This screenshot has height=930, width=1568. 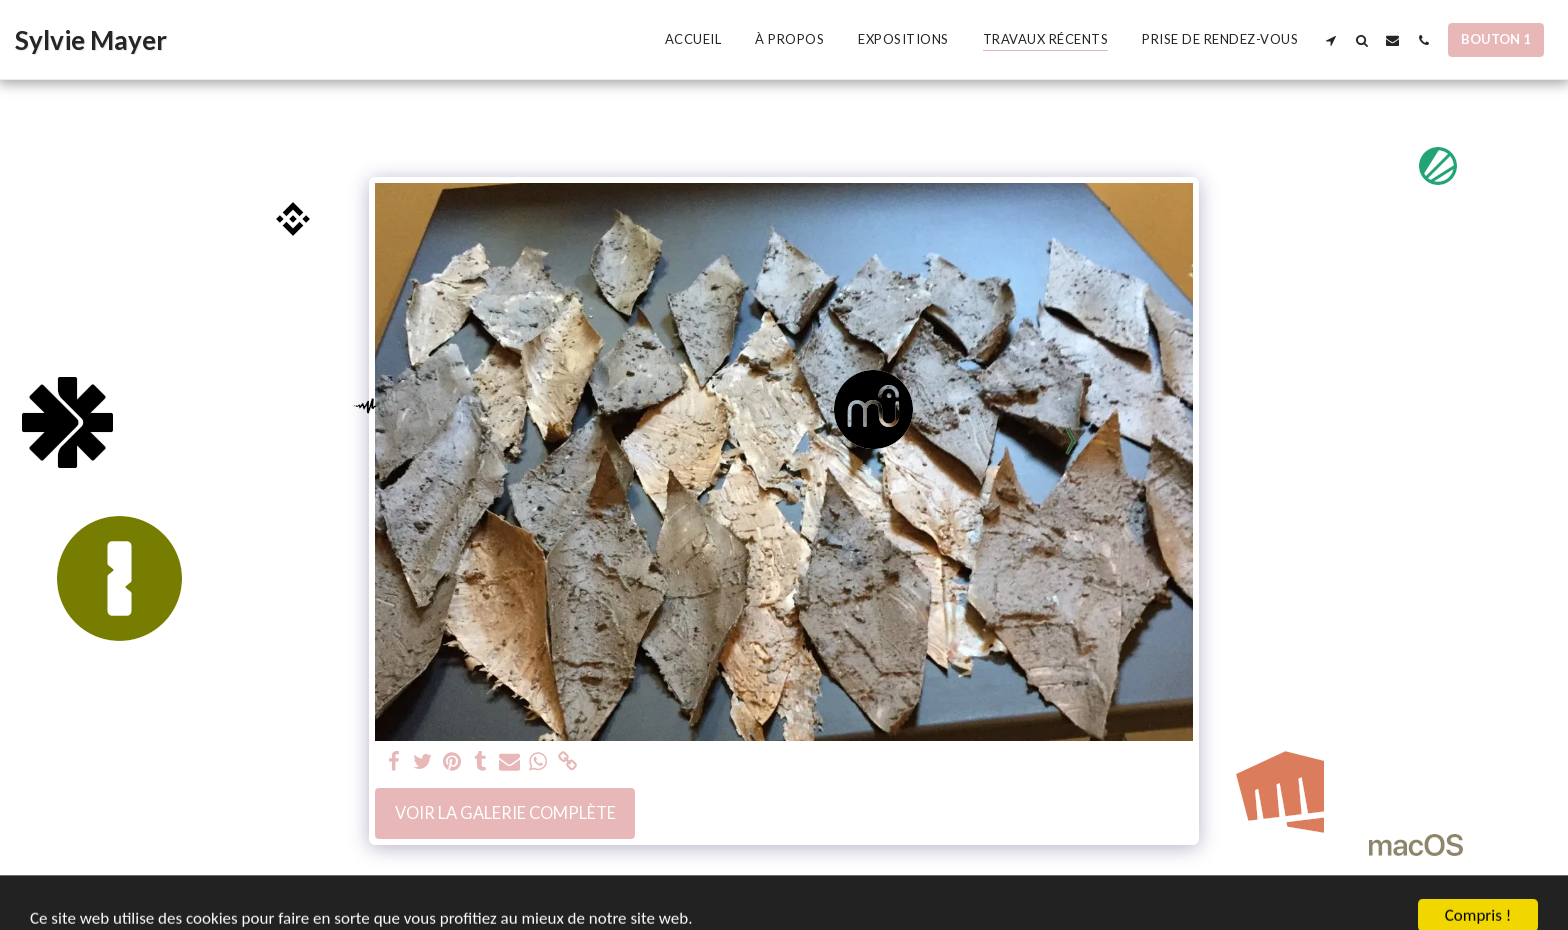 I want to click on indicates macOS operating system compatibility, so click(x=1416, y=845).